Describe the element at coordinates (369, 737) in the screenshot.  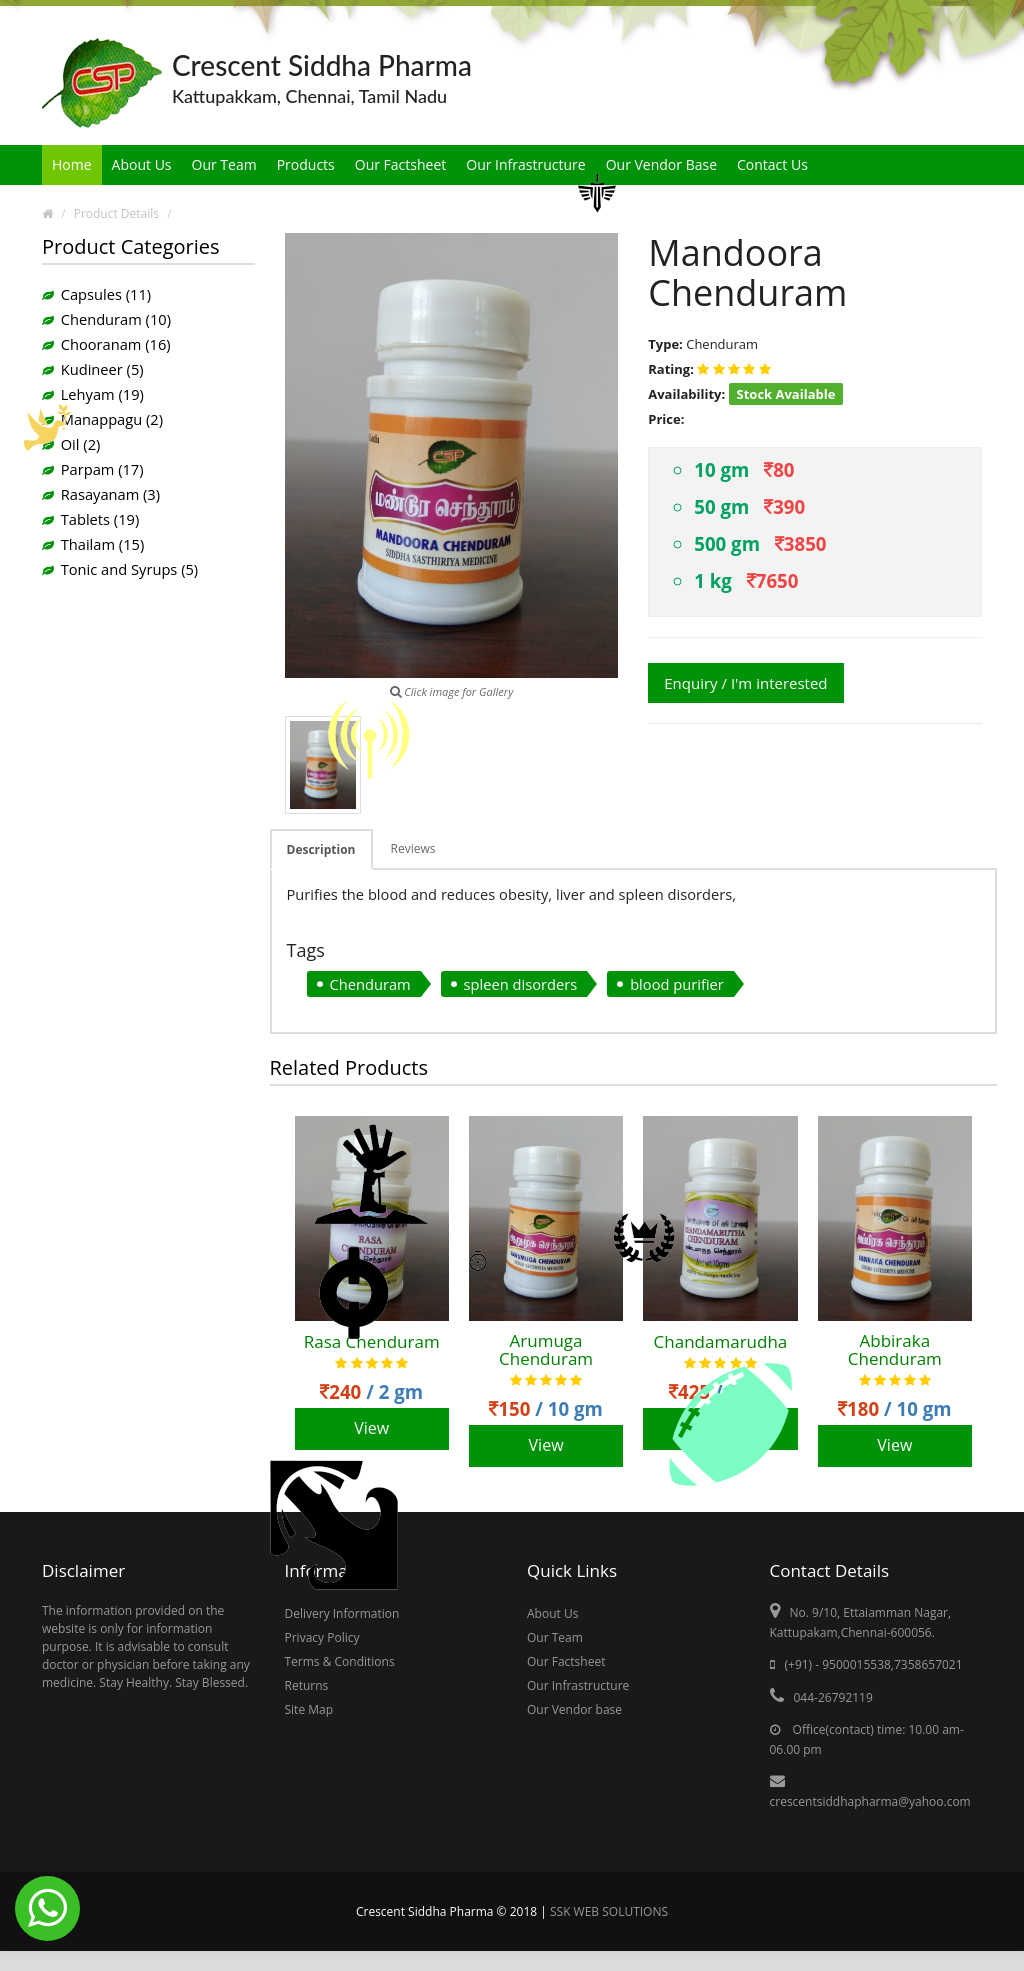
I see `indicates active signal or broadcast status` at that location.